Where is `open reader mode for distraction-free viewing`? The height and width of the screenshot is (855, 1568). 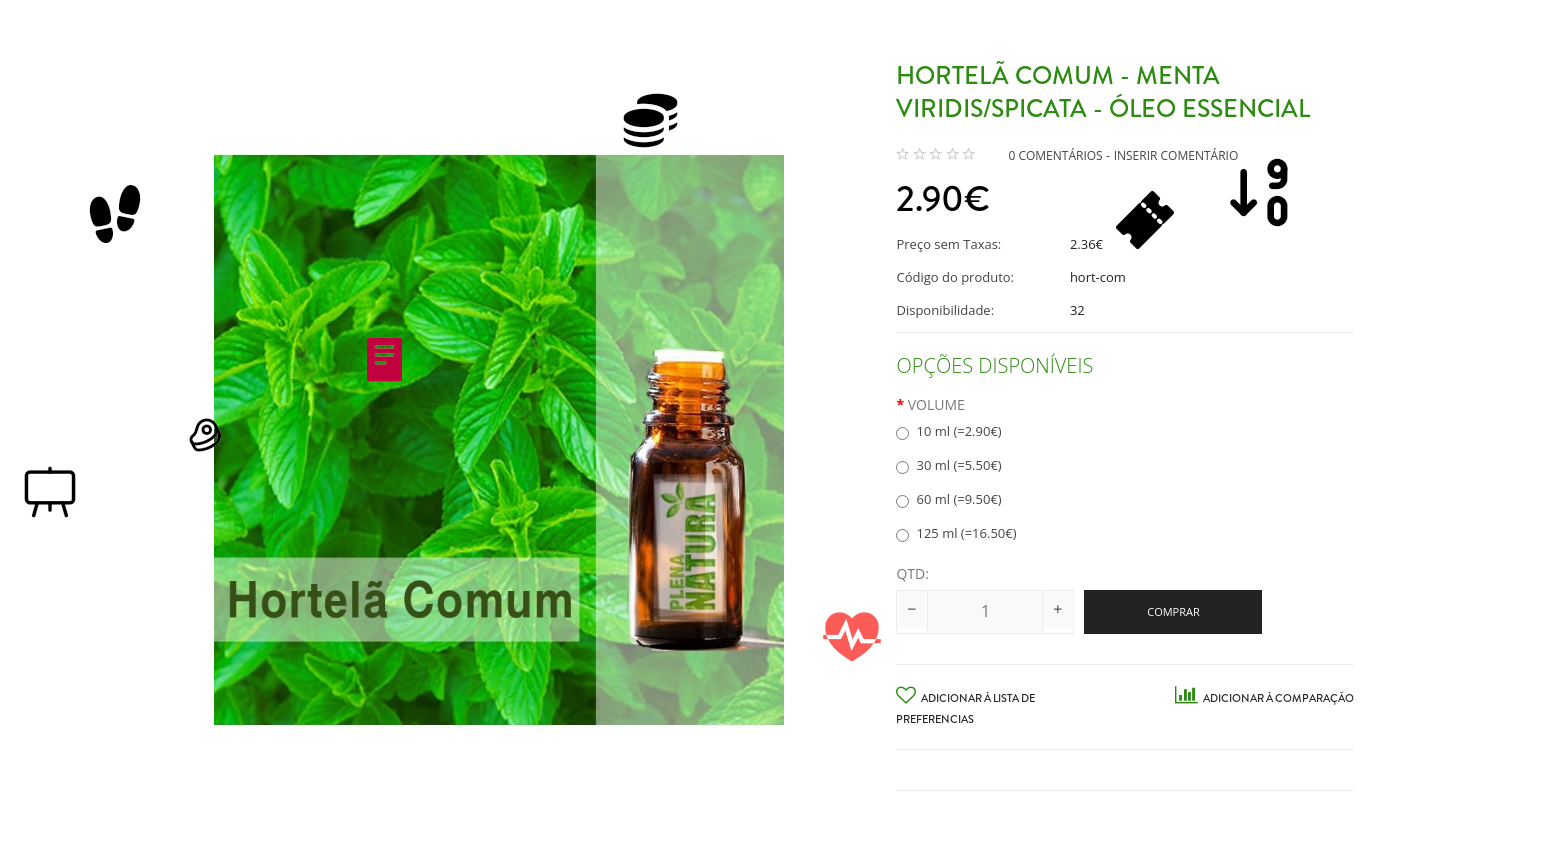 open reader mode for distraction-free viewing is located at coordinates (384, 359).